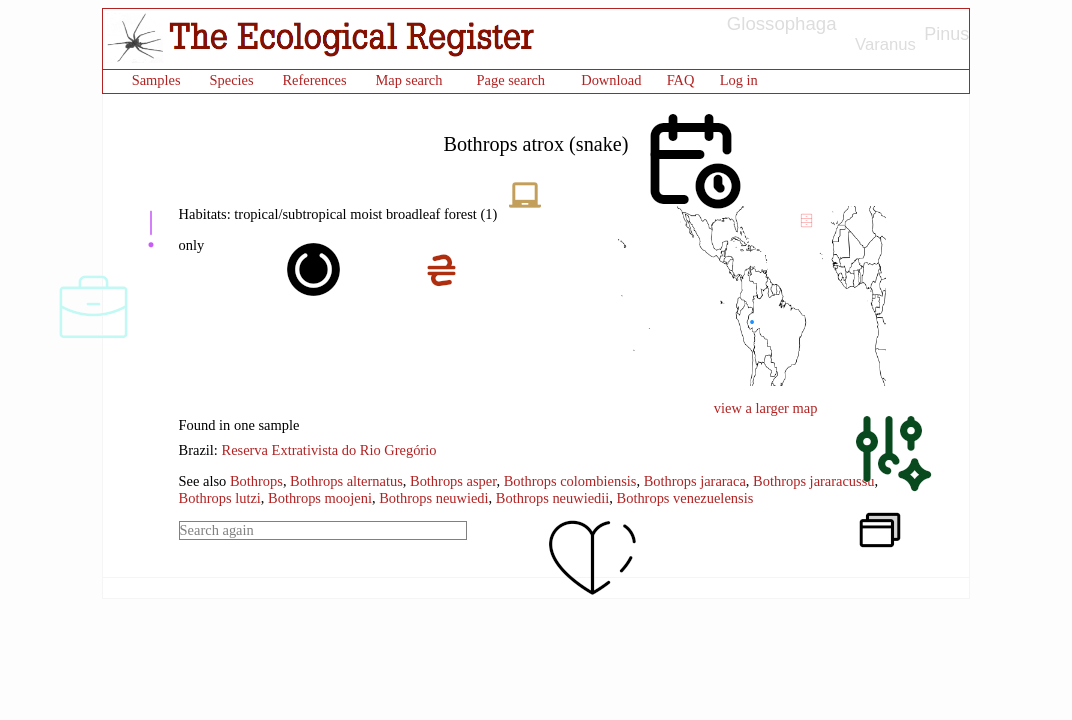 The height and width of the screenshot is (720, 1072). Describe the element at coordinates (691, 159) in the screenshot. I see `schedule an event with a specific time` at that location.